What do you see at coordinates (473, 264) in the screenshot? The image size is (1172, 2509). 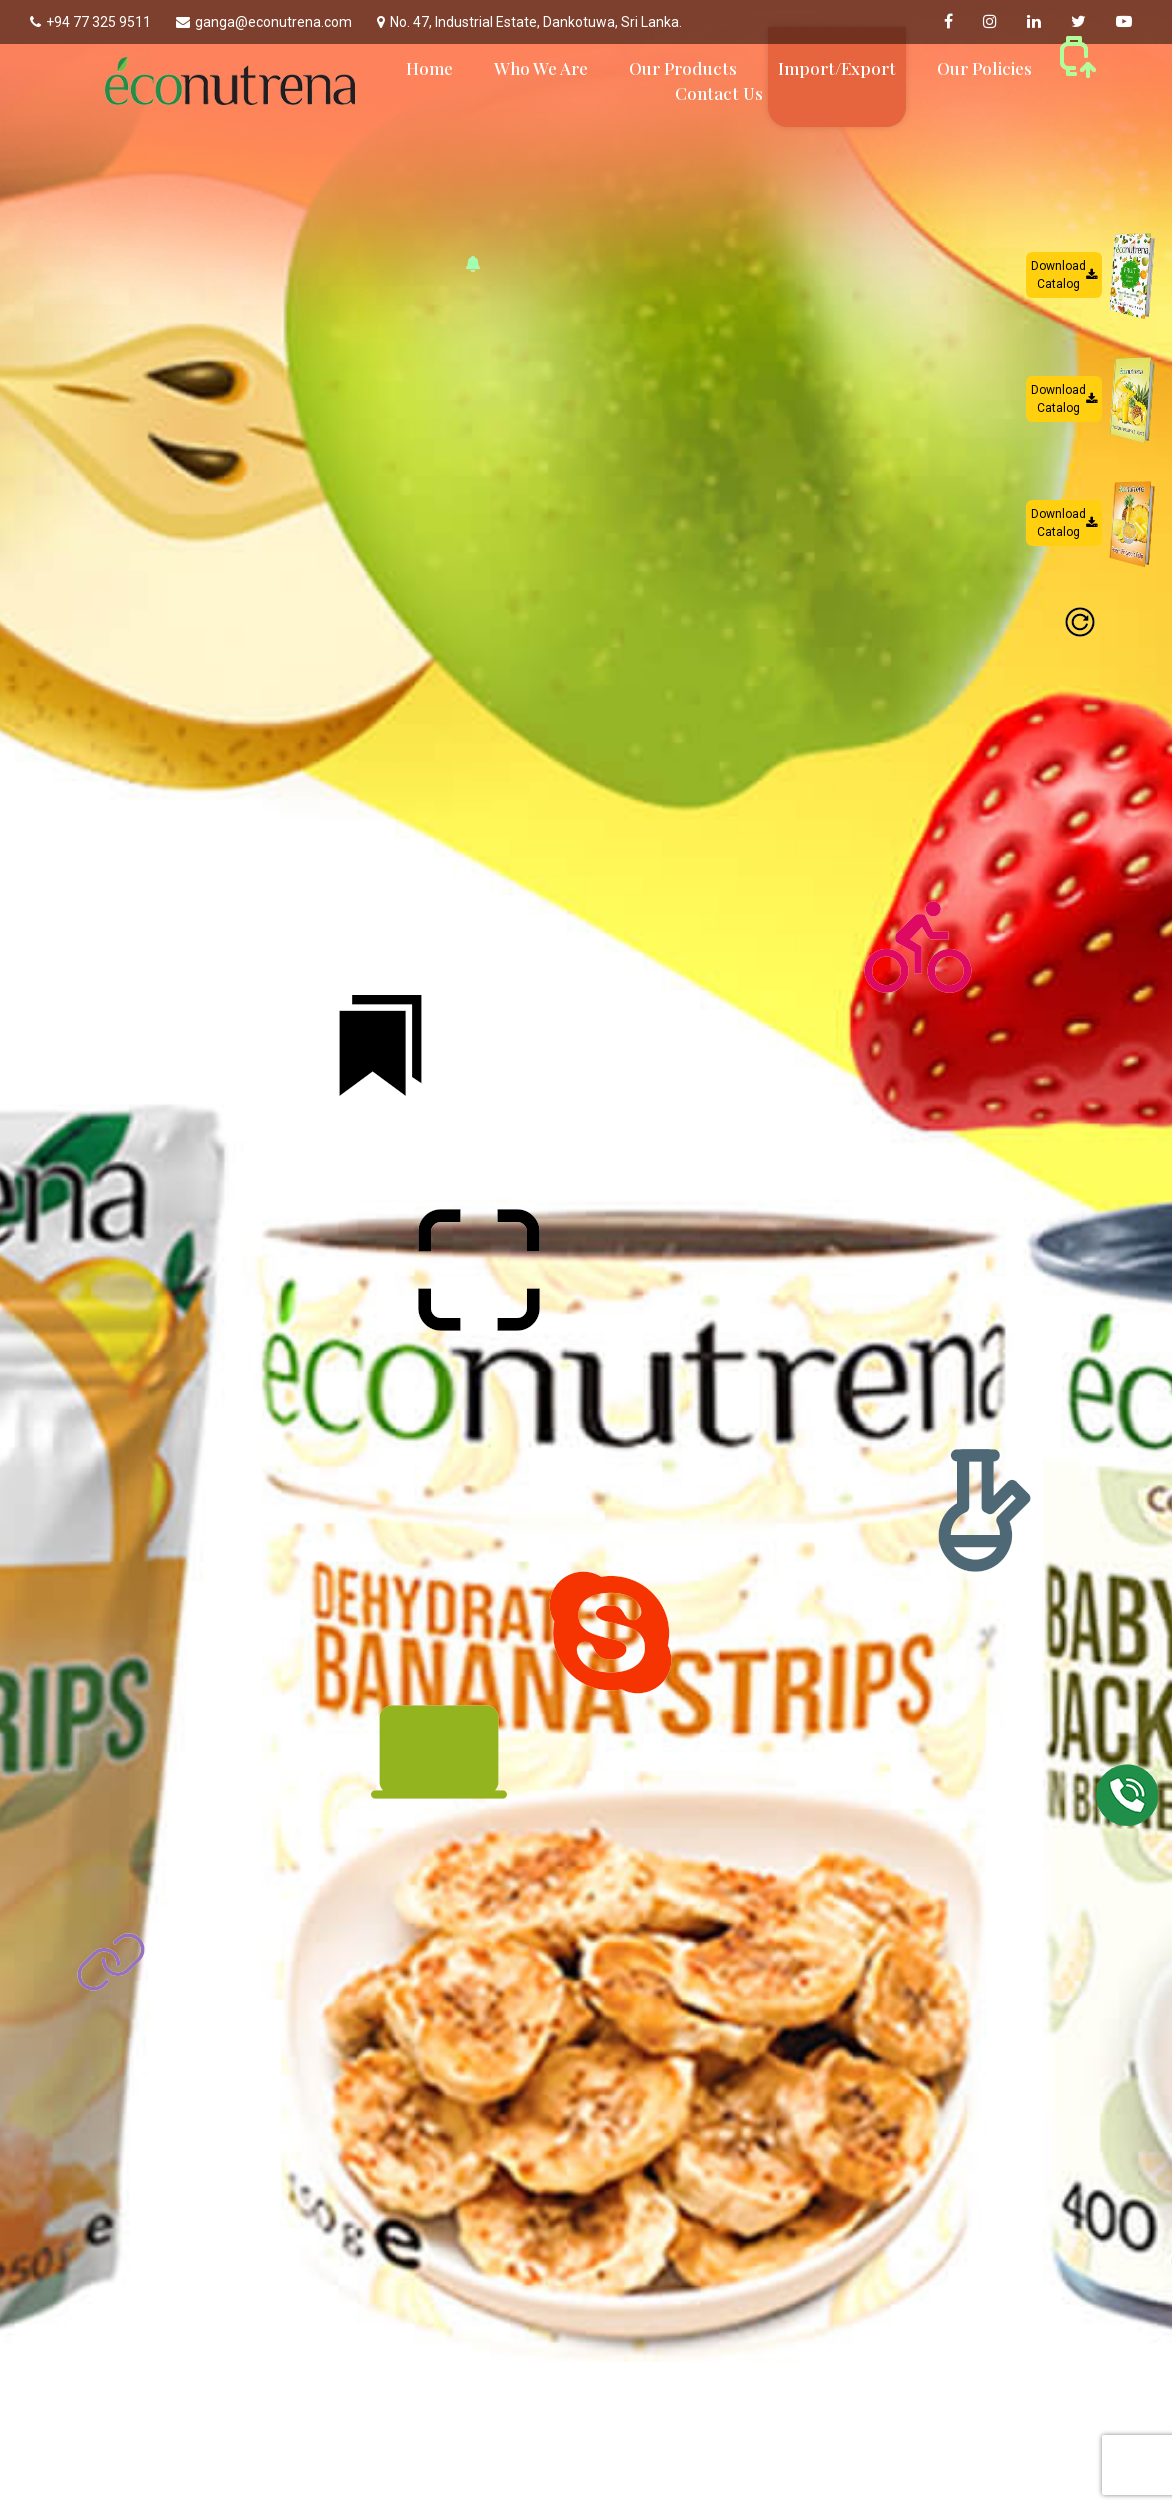 I see `view your notifications` at bounding box center [473, 264].